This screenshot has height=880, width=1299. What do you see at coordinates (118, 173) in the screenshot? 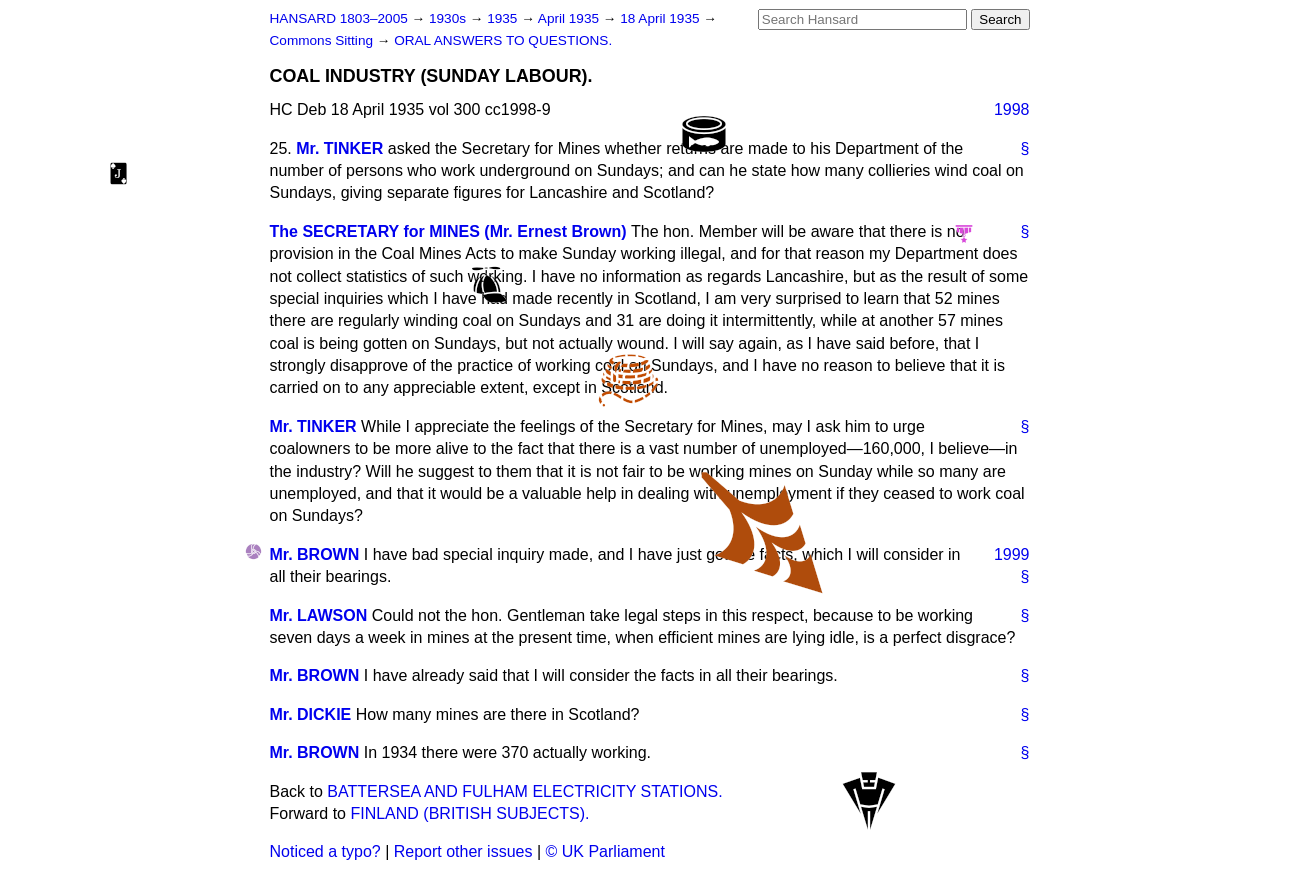
I see `jack of spades playing card` at bounding box center [118, 173].